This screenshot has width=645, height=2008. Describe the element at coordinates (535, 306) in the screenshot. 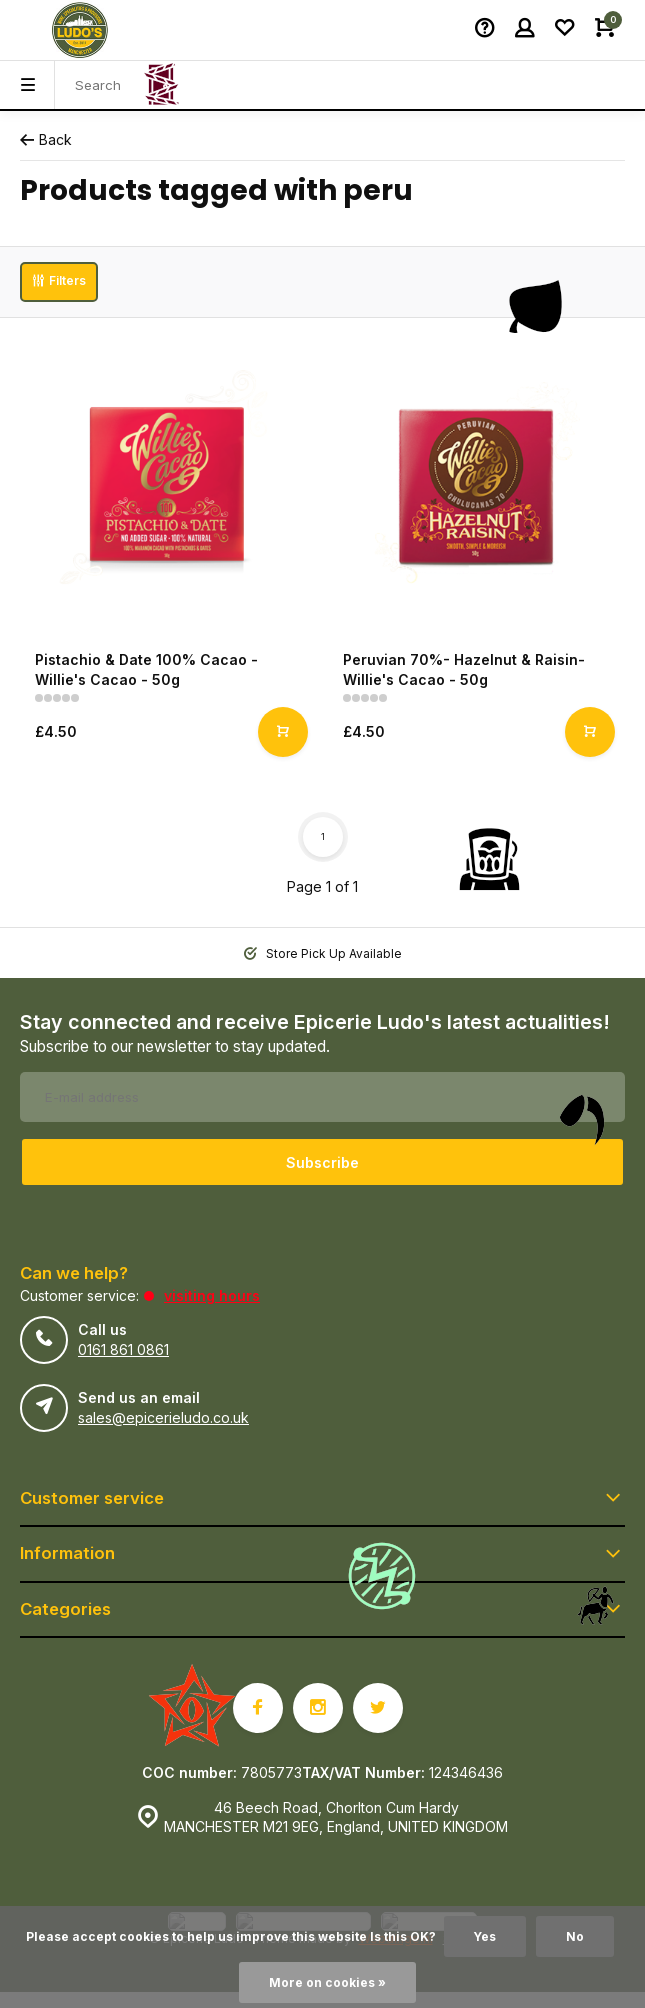

I see `indicates eco-friendly or sustainable option` at that location.